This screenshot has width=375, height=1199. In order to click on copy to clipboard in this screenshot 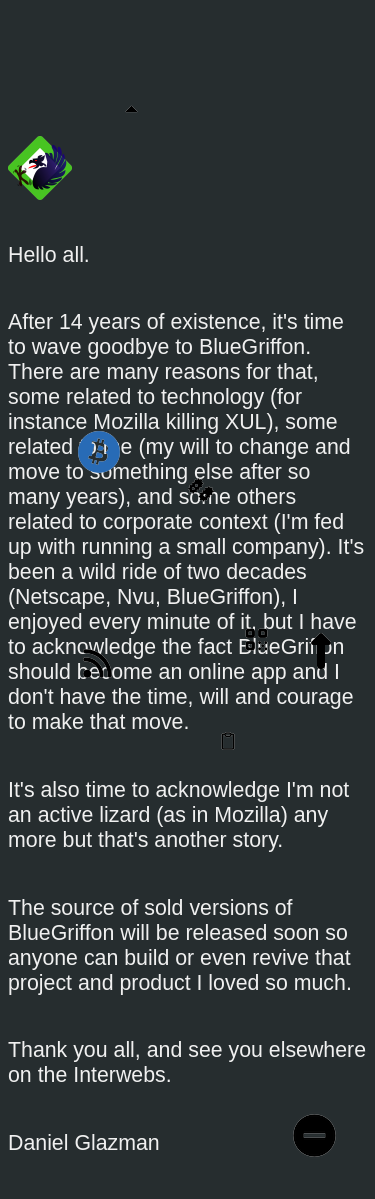, I will do `click(228, 741)`.